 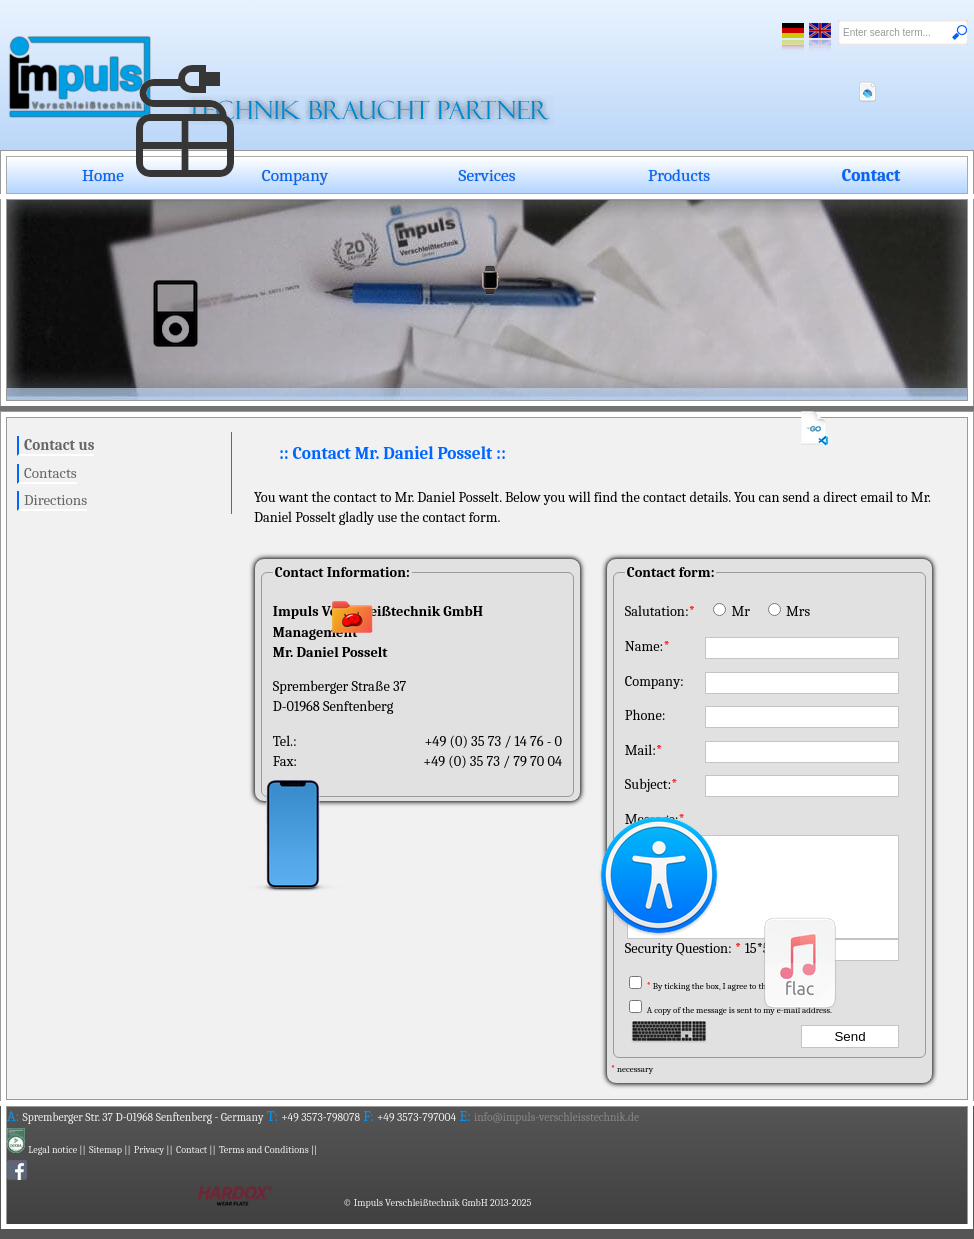 What do you see at coordinates (352, 618) in the screenshot?
I see `open android jelly bean system folder` at bounding box center [352, 618].